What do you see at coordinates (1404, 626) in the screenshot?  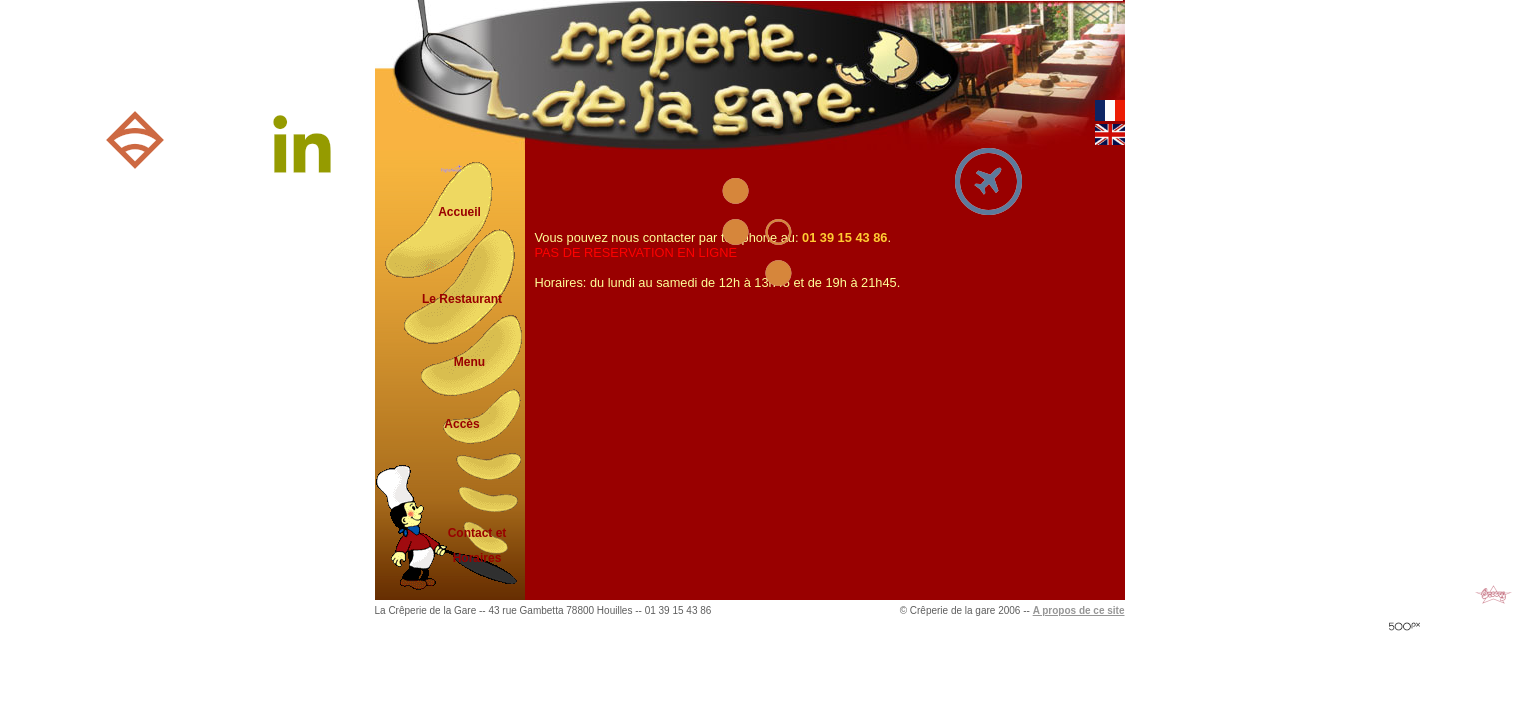 I see `open the 500px photography platform` at bounding box center [1404, 626].